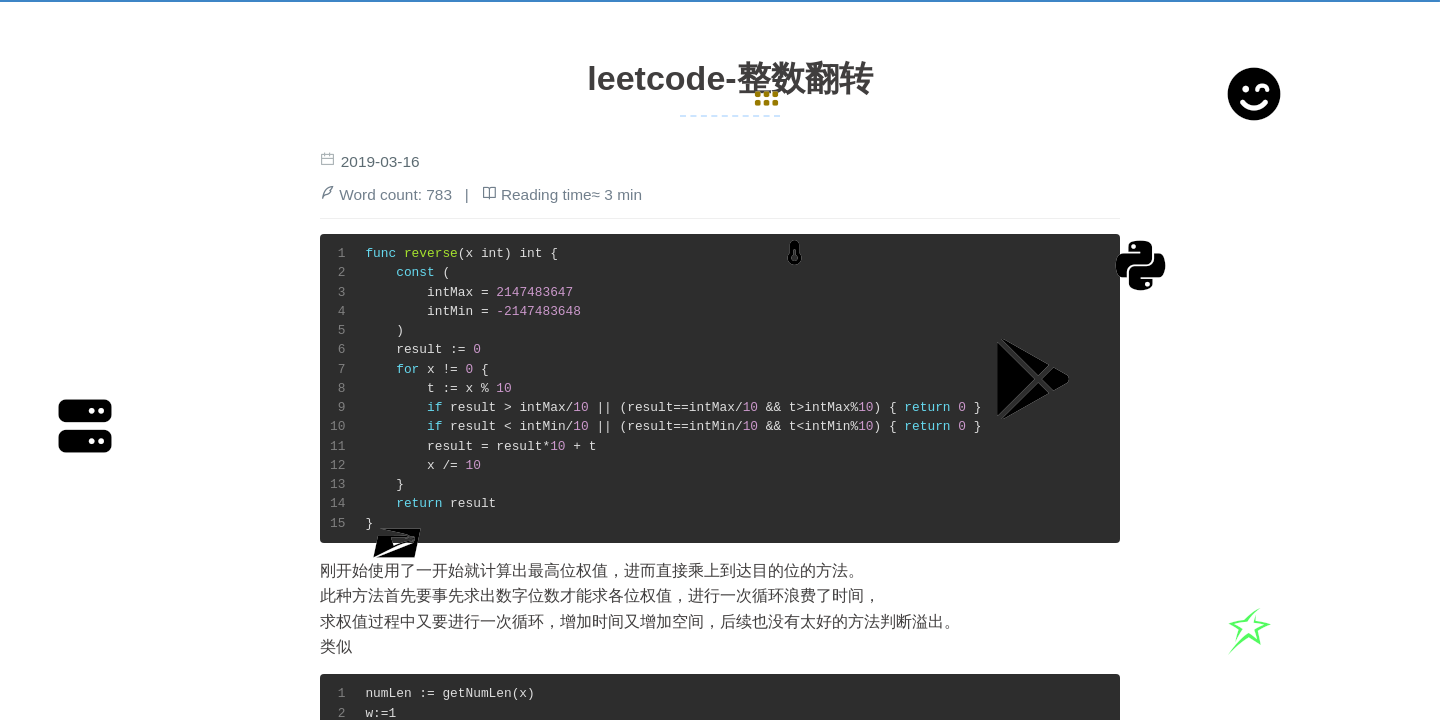 This screenshot has width=1440, height=720. Describe the element at coordinates (1249, 631) in the screenshot. I see `air transat airline branding logo` at that location.